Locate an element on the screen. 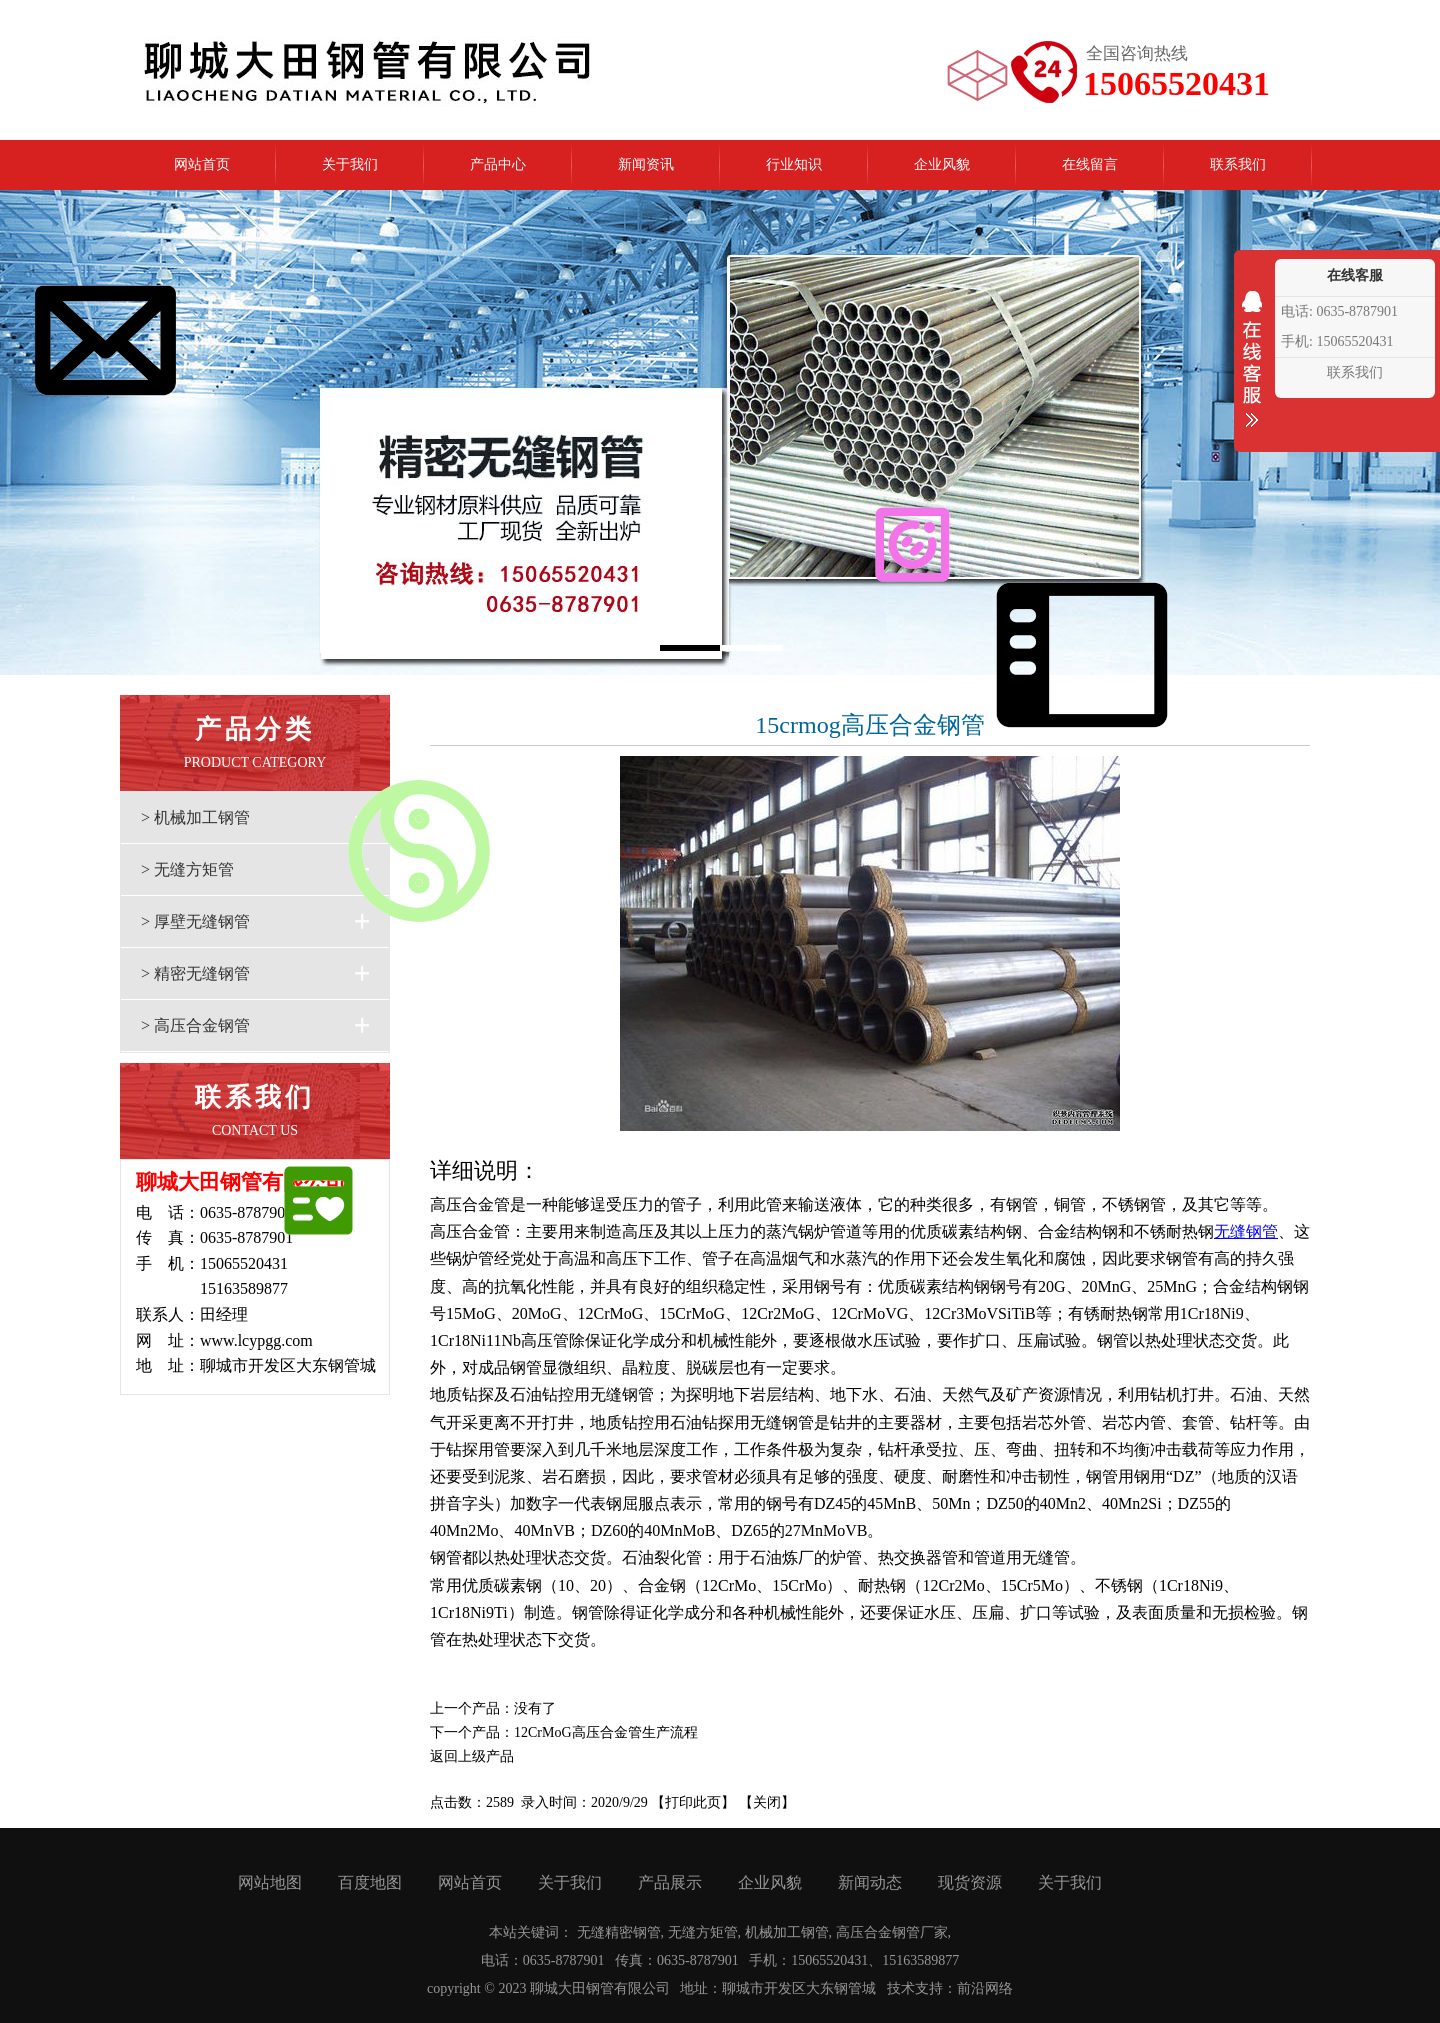 This screenshot has height=2023, width=1440. view your favorites list is located at coordinates (318, 1200).